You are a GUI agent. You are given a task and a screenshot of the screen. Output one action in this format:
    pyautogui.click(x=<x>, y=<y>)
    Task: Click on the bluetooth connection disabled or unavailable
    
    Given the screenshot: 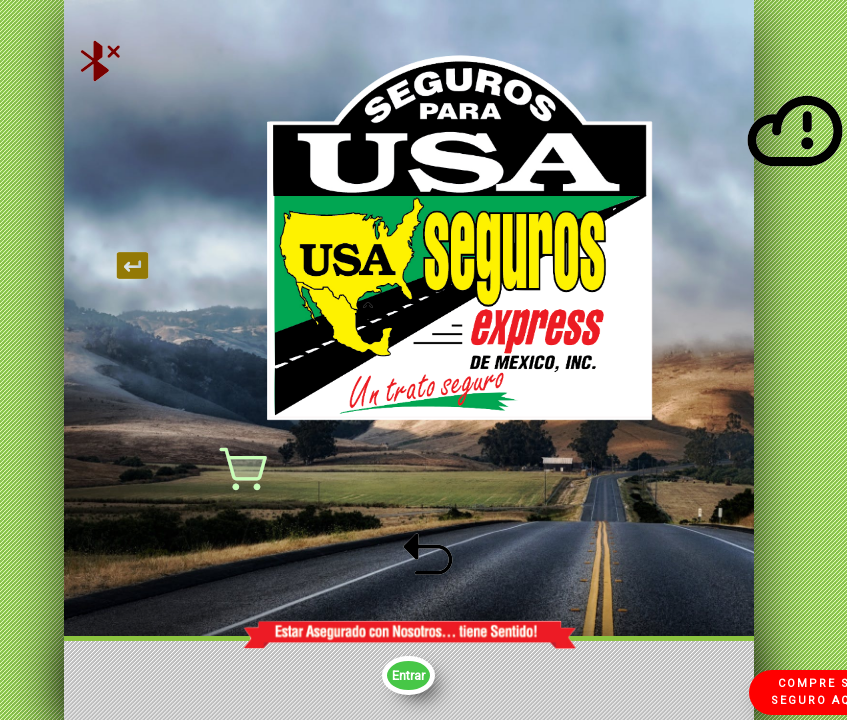 What is the action you would take?
    pyautogui.click(x=98, y=61)
    